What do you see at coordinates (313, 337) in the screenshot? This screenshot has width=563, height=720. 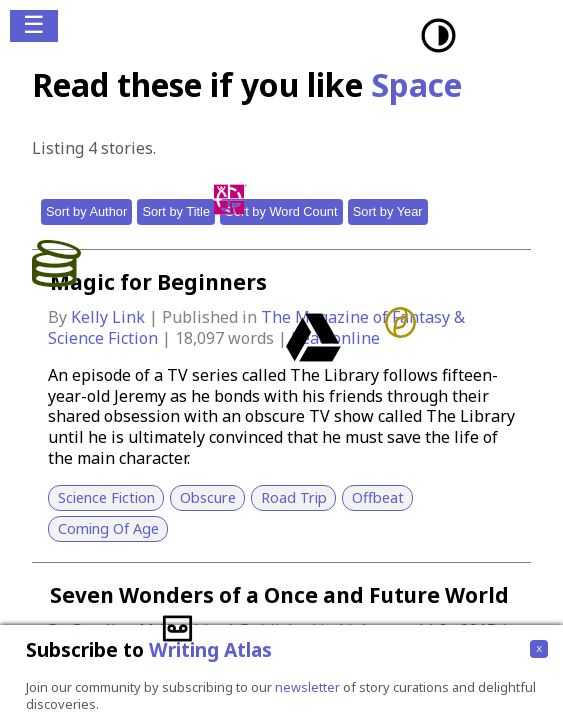 I see `open Google Drive` at bounding box center [313, 337].